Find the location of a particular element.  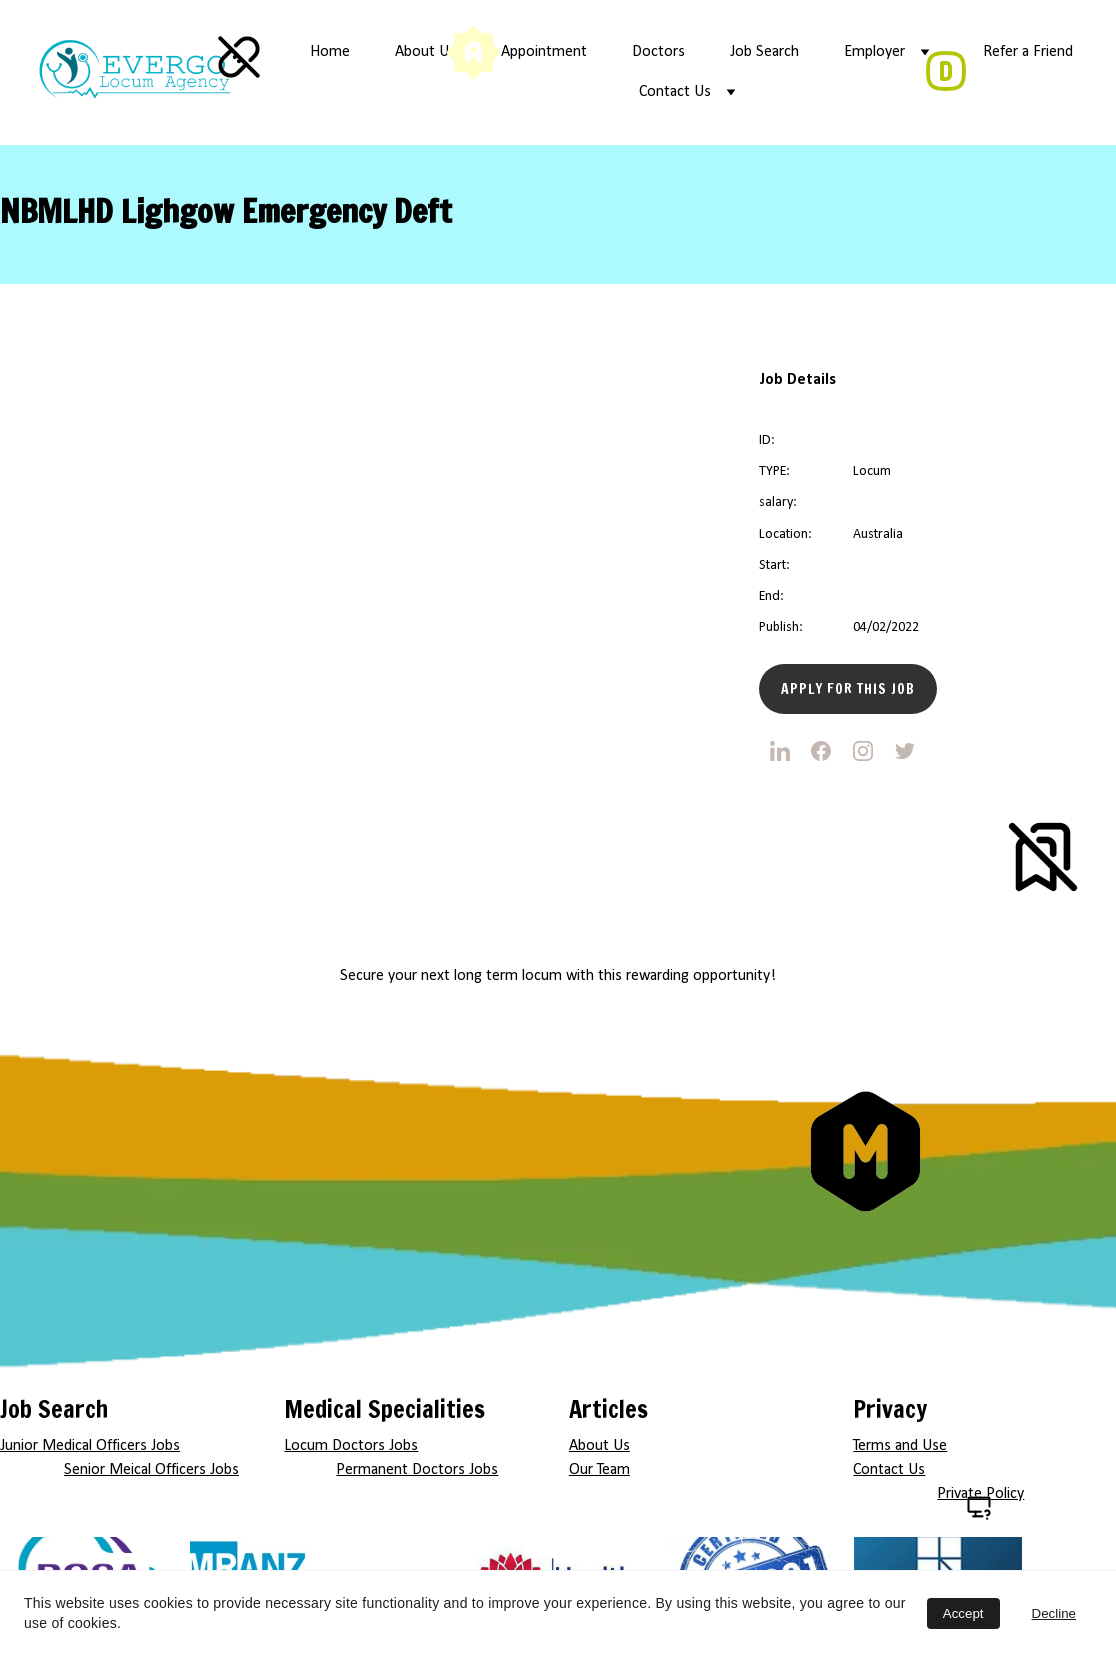

indicates a "D" rating or grade is located at coordinates (946, 71).